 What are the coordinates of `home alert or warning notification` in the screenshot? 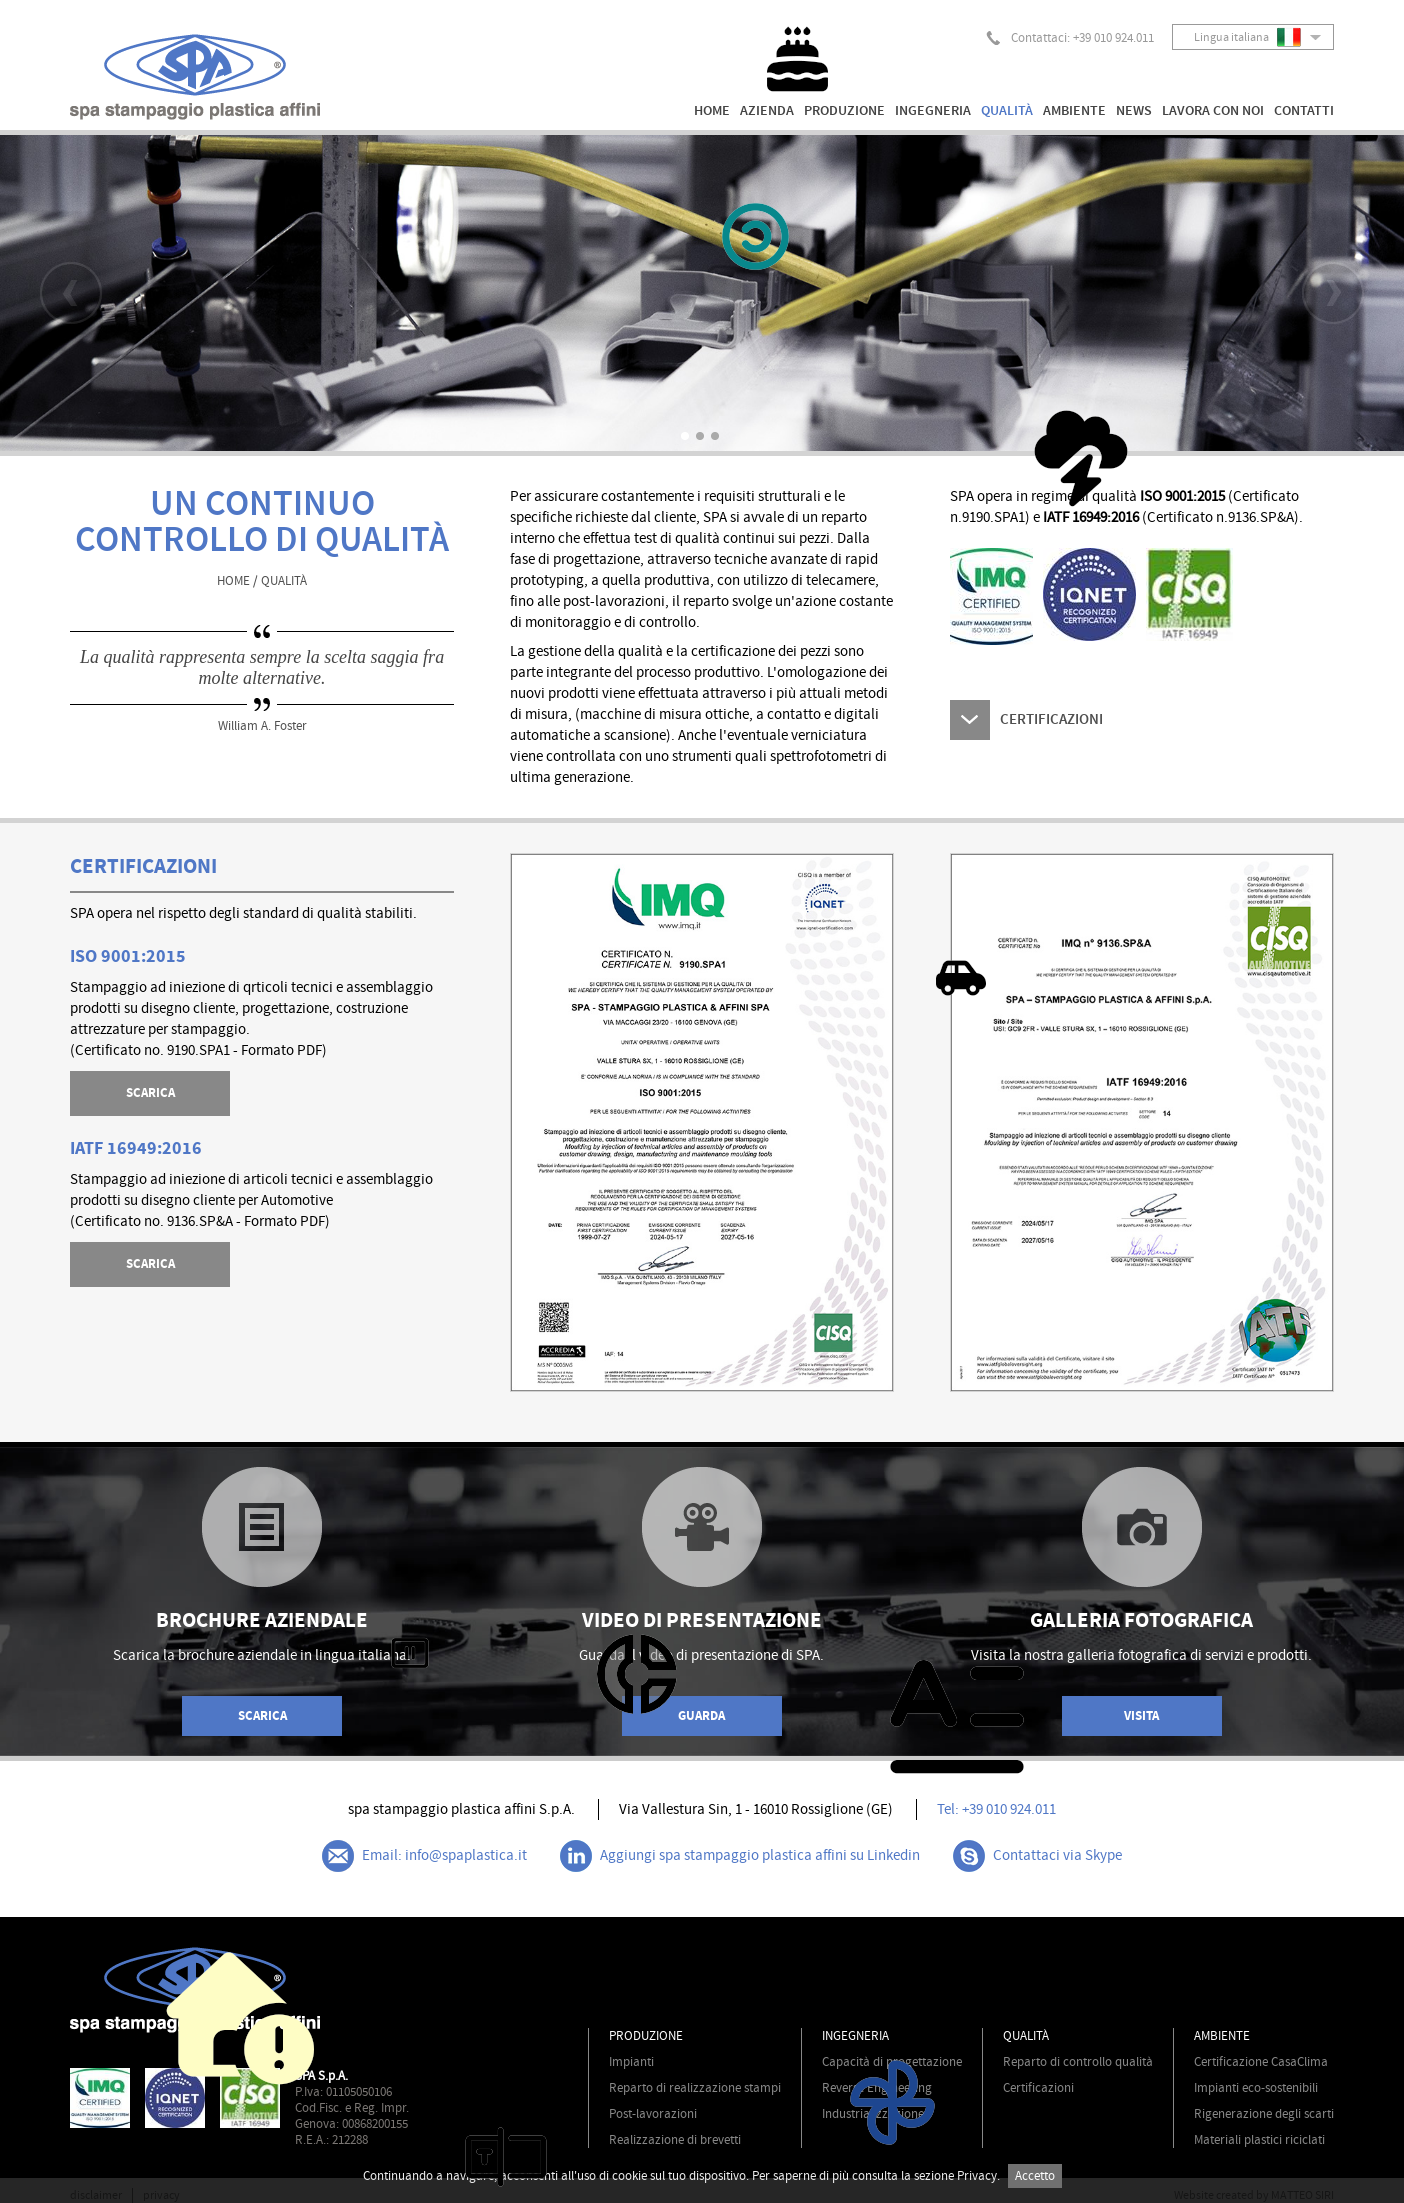 It's located at (236, 2014).